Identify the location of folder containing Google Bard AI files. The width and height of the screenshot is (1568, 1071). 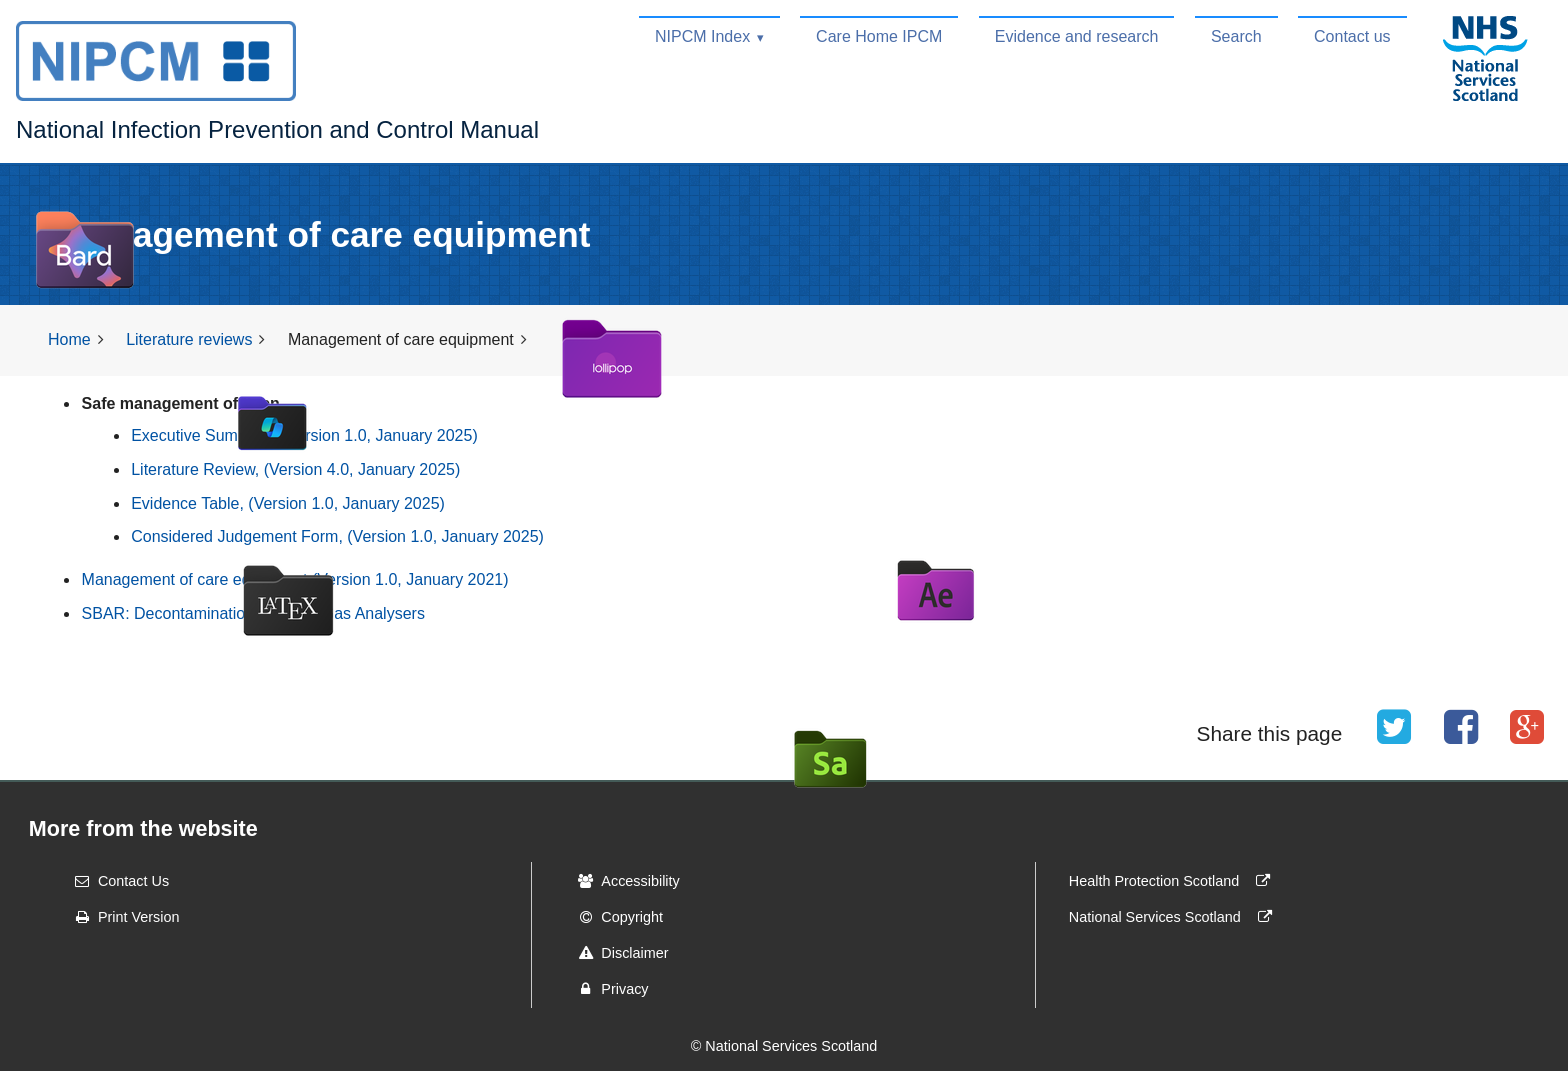
(84, 252).